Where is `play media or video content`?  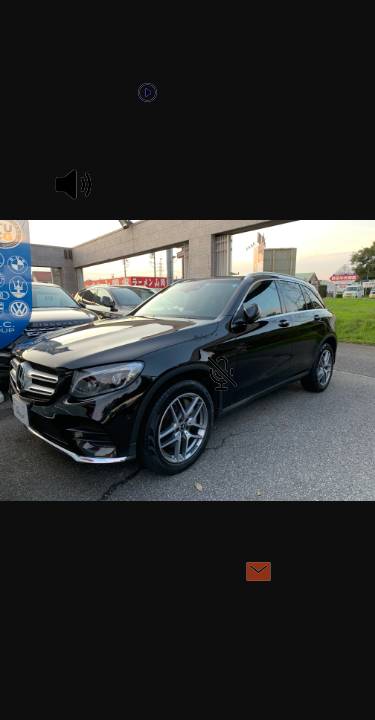
play media or video content is located at coordinates (147, 92).